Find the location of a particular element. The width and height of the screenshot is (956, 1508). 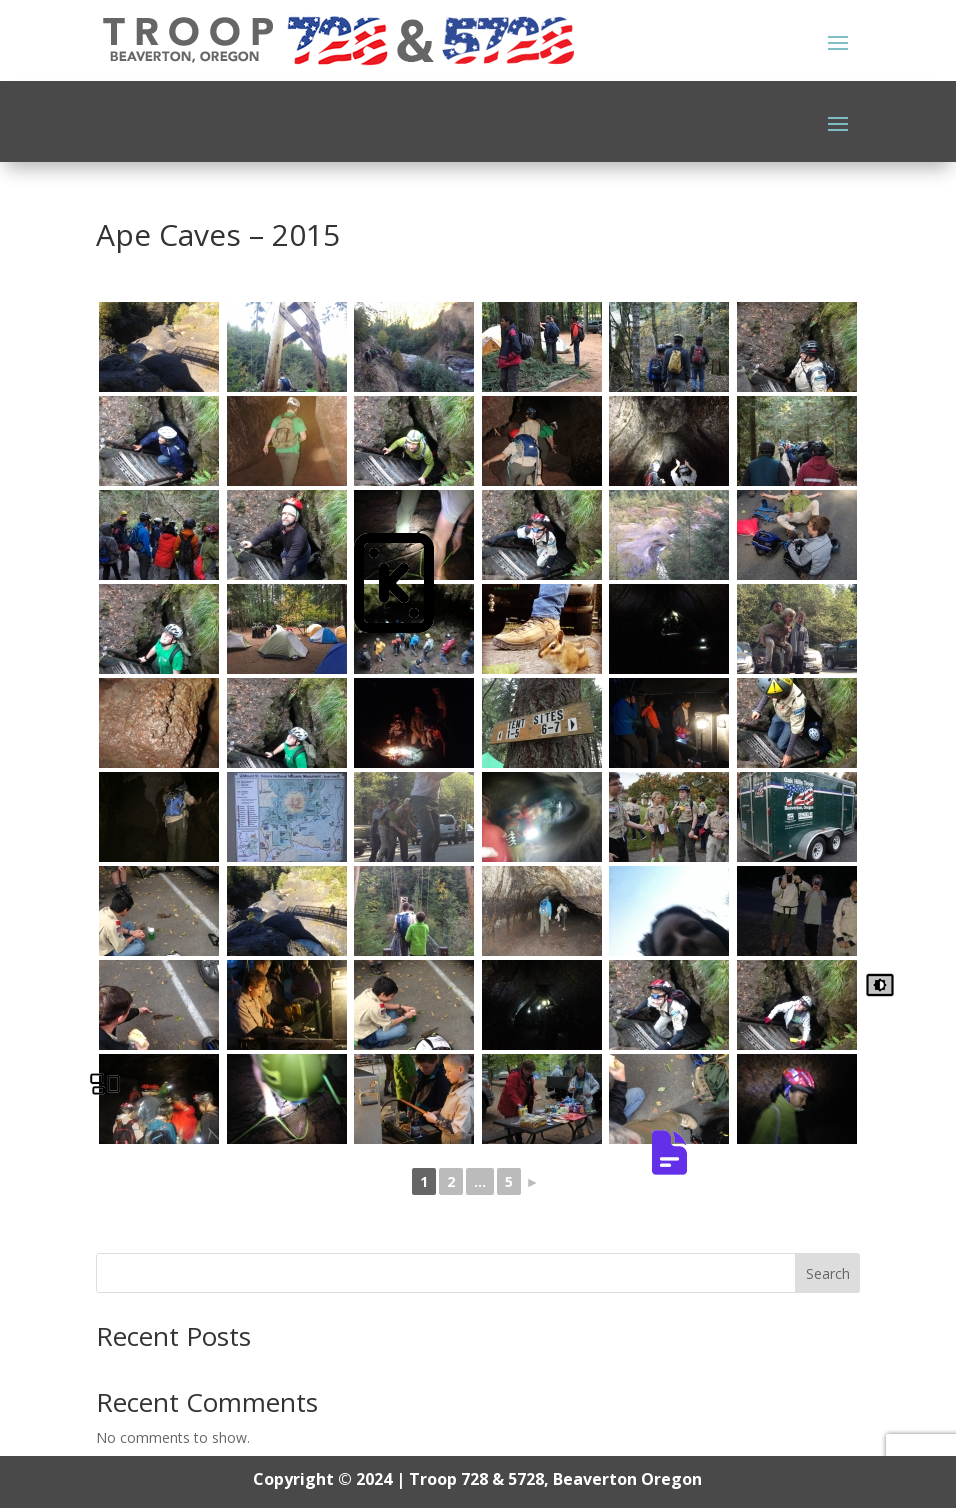

view document details is located at coordinates (669, 1152).